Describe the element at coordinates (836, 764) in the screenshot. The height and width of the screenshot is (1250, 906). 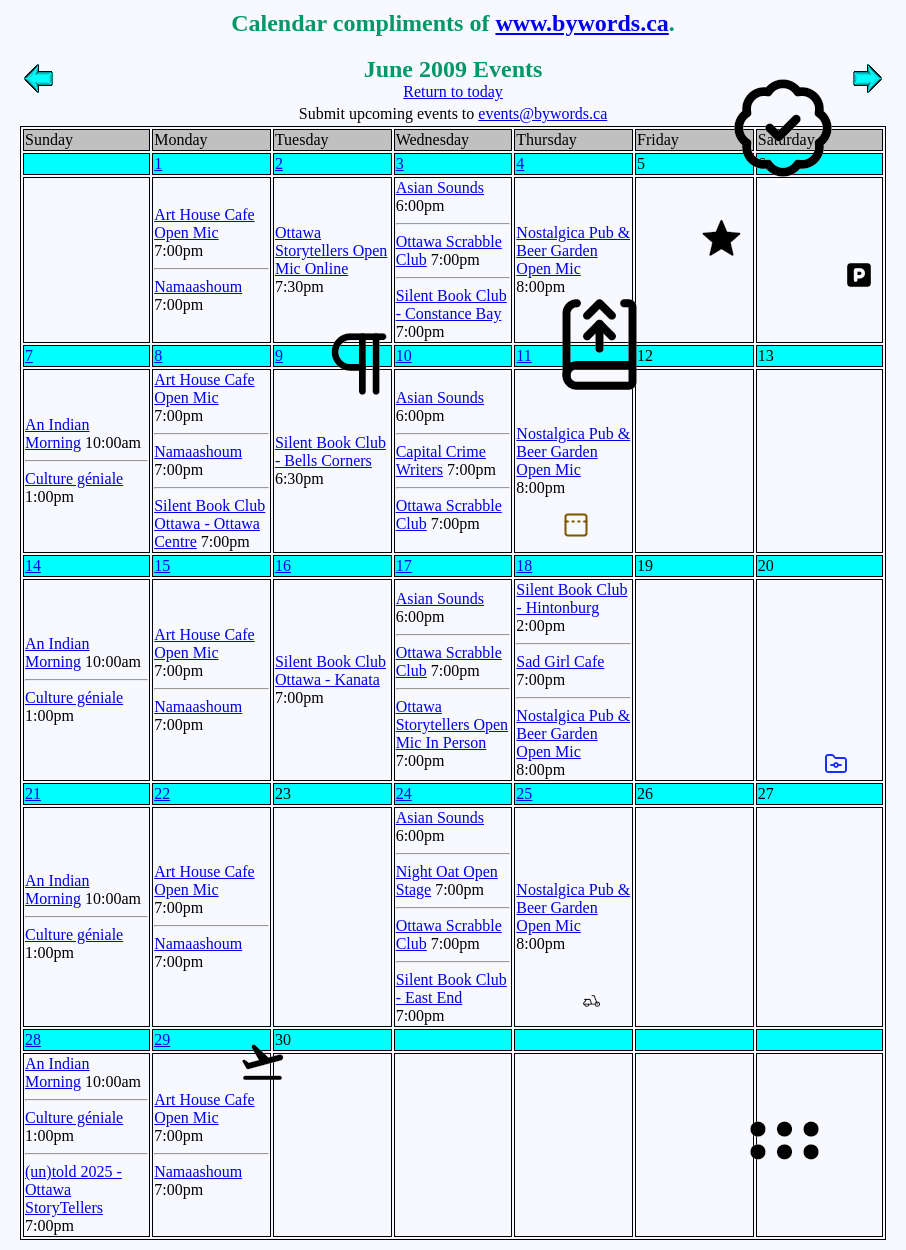
I see `access git repository folder` at that location.